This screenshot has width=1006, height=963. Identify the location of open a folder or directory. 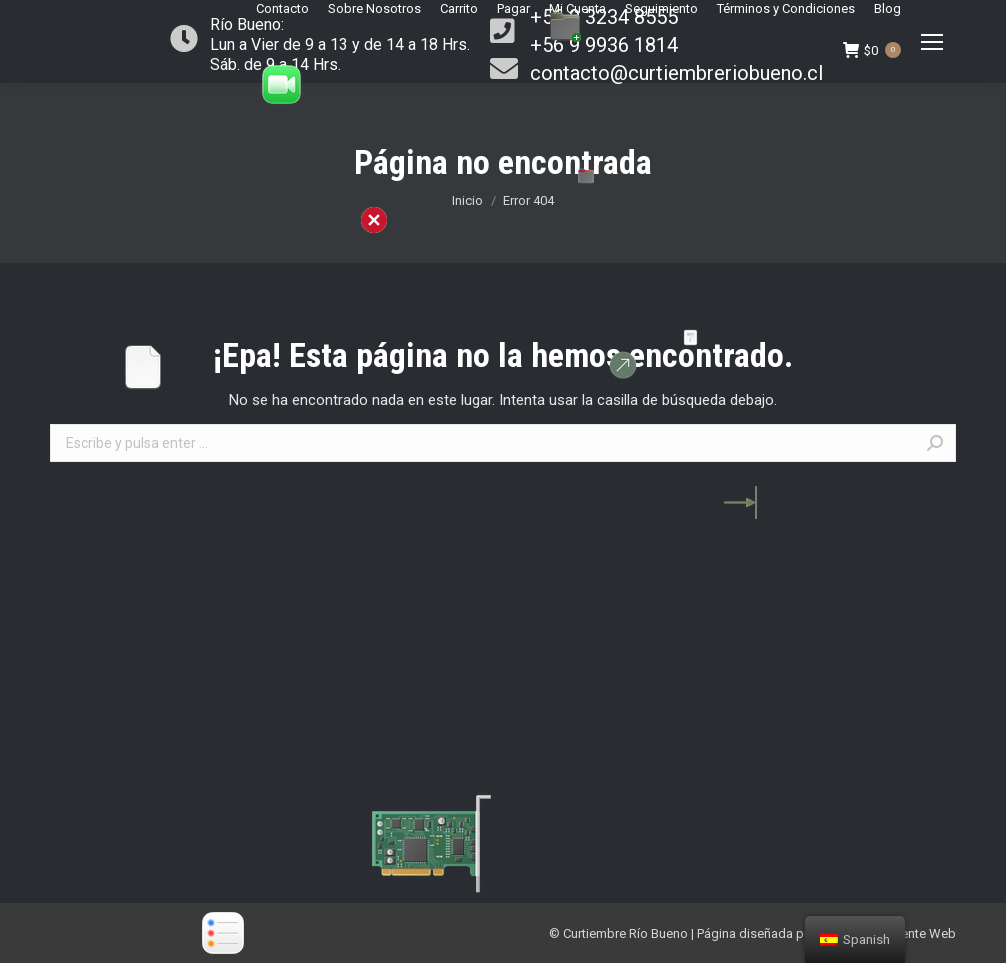
(586, 176).